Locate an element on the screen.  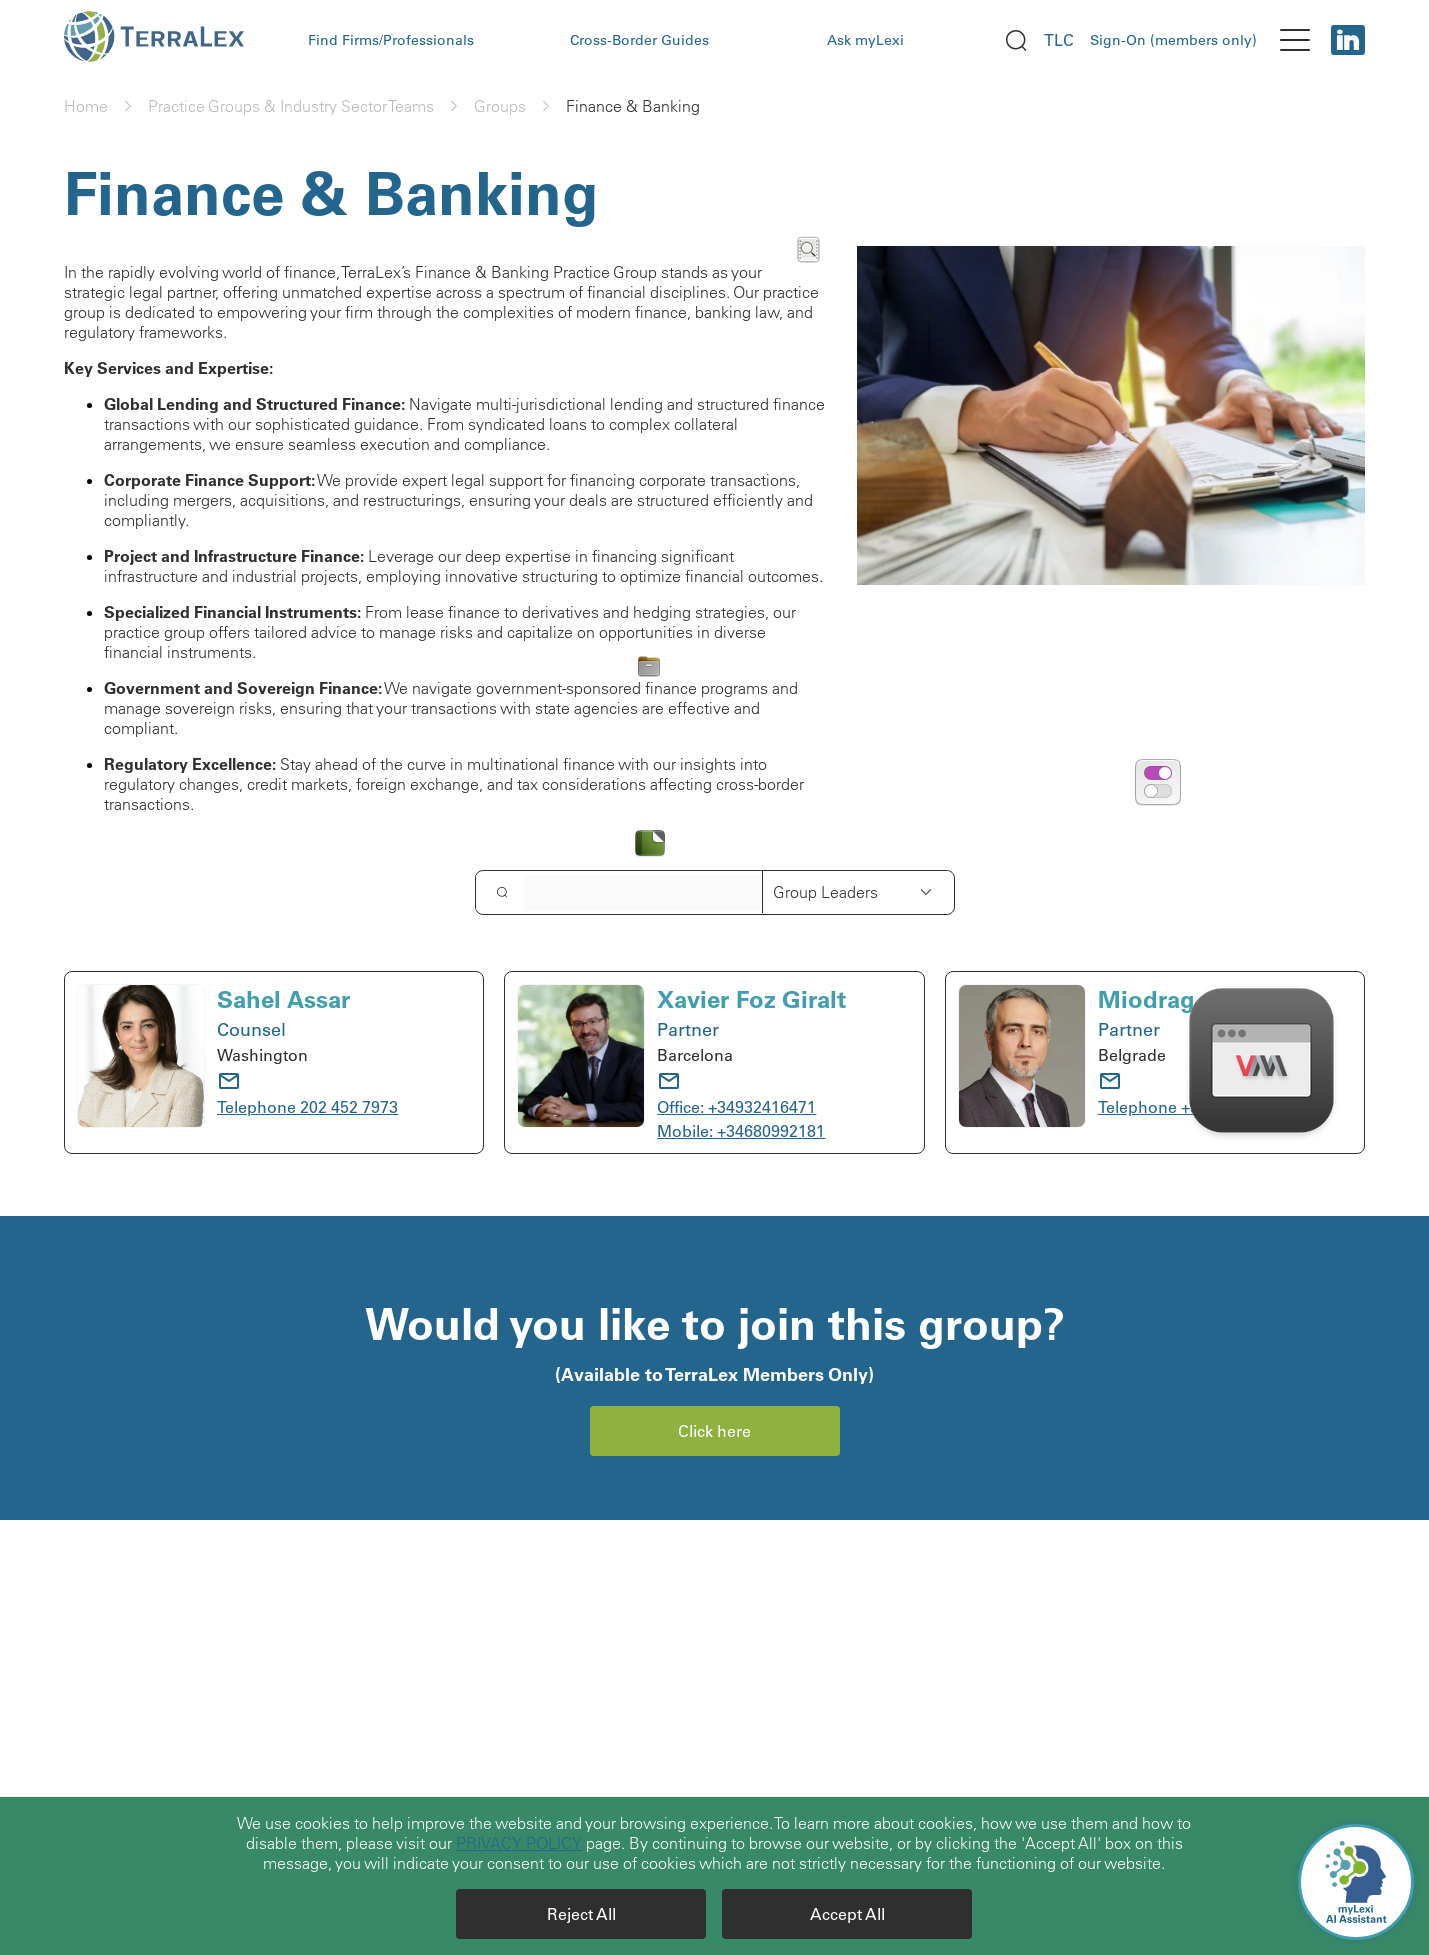
change desktop wallpaper settings is located at coordinates (650, 842).